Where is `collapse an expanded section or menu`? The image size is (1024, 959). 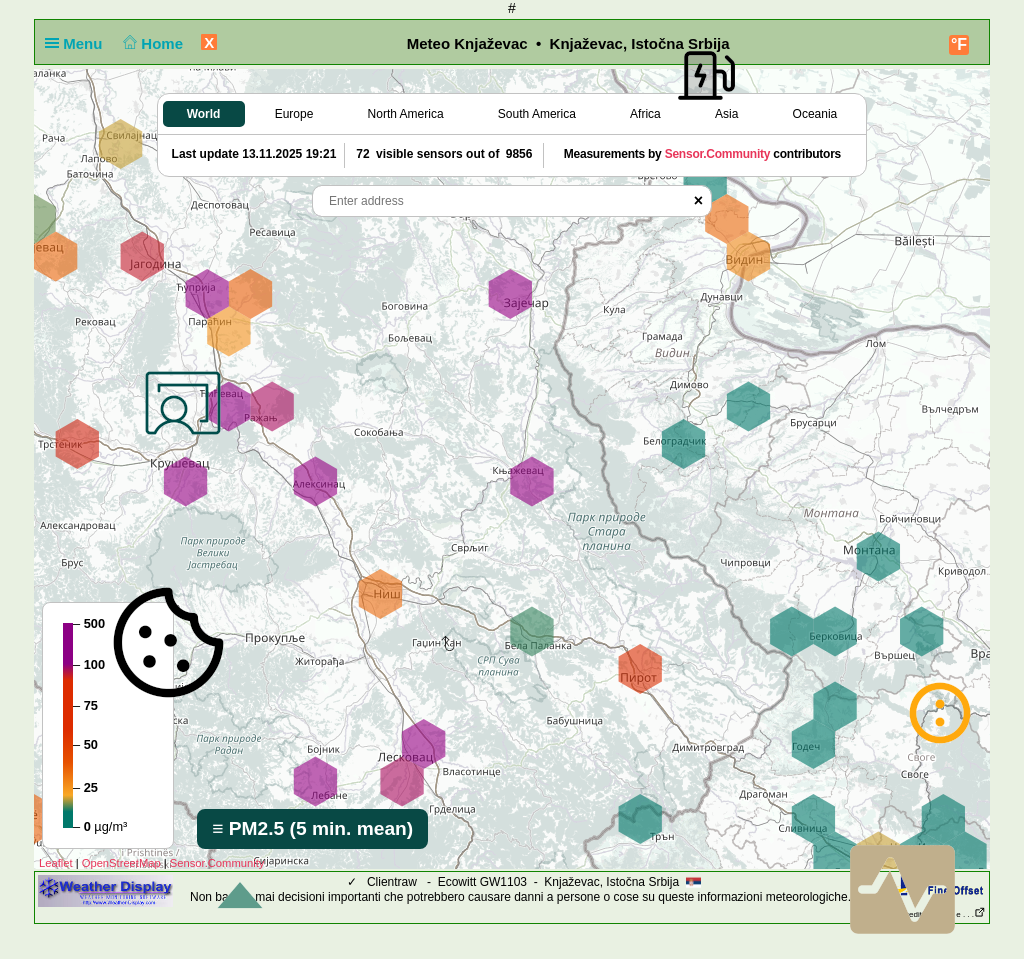 collapse an expanded section or menu is located at coordinates (240, 895).